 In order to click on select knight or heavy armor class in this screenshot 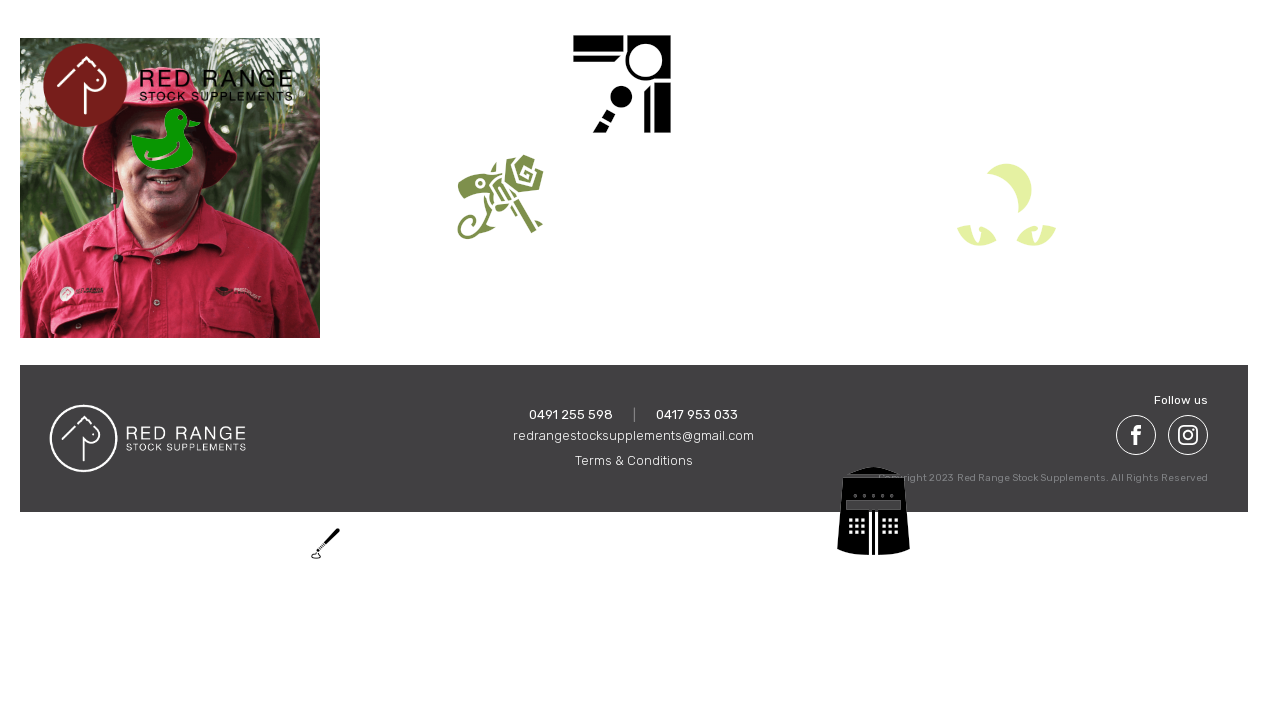, I will do `click(873, 512)`.